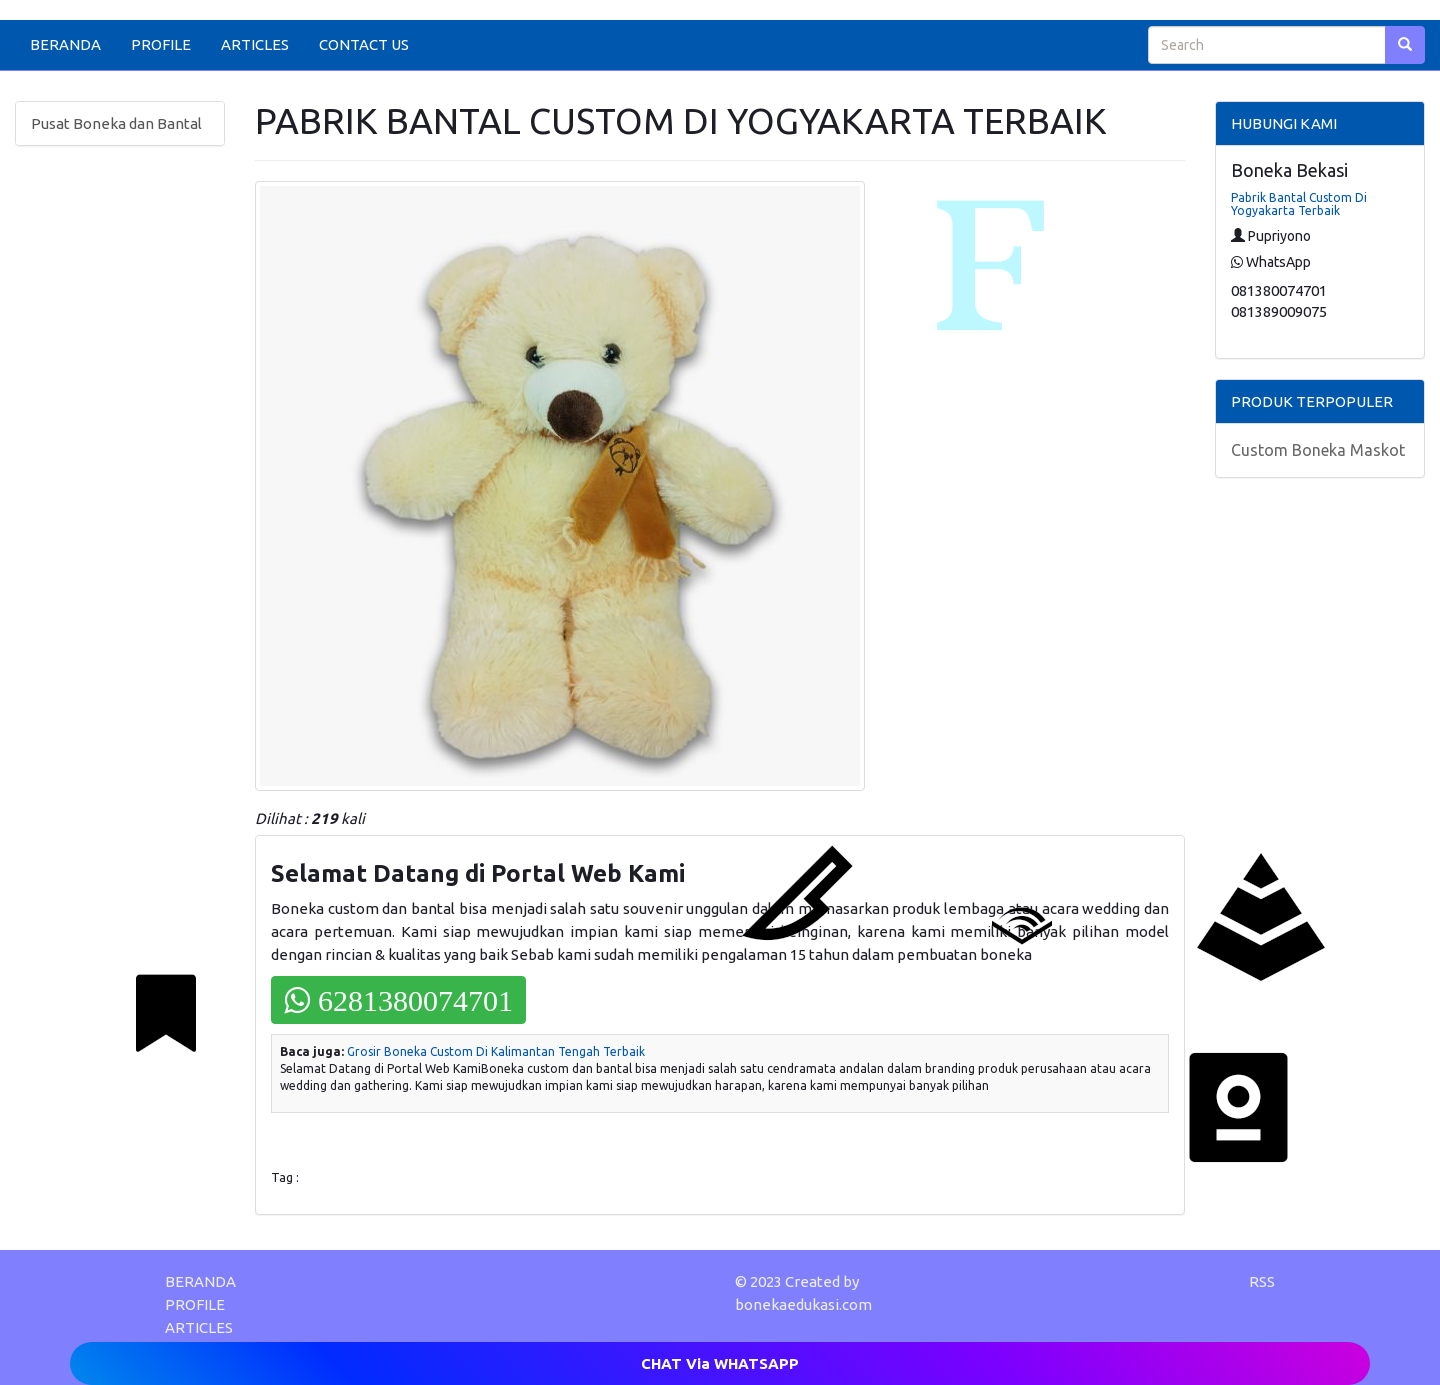 This screenshot has height=1385, width=1440. I want to click on save this item to your bookmarks, so click(166, 1012).